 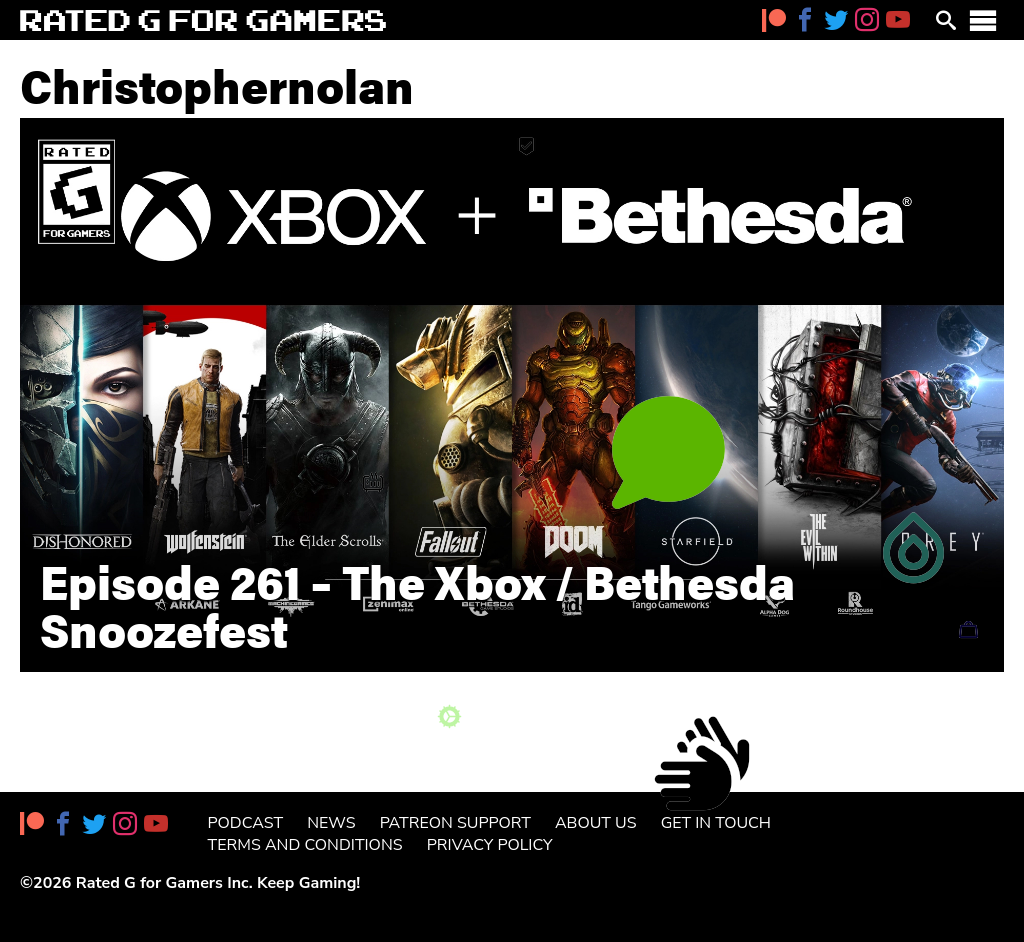 I want to click on open comments section, so click(x=668, y=452).